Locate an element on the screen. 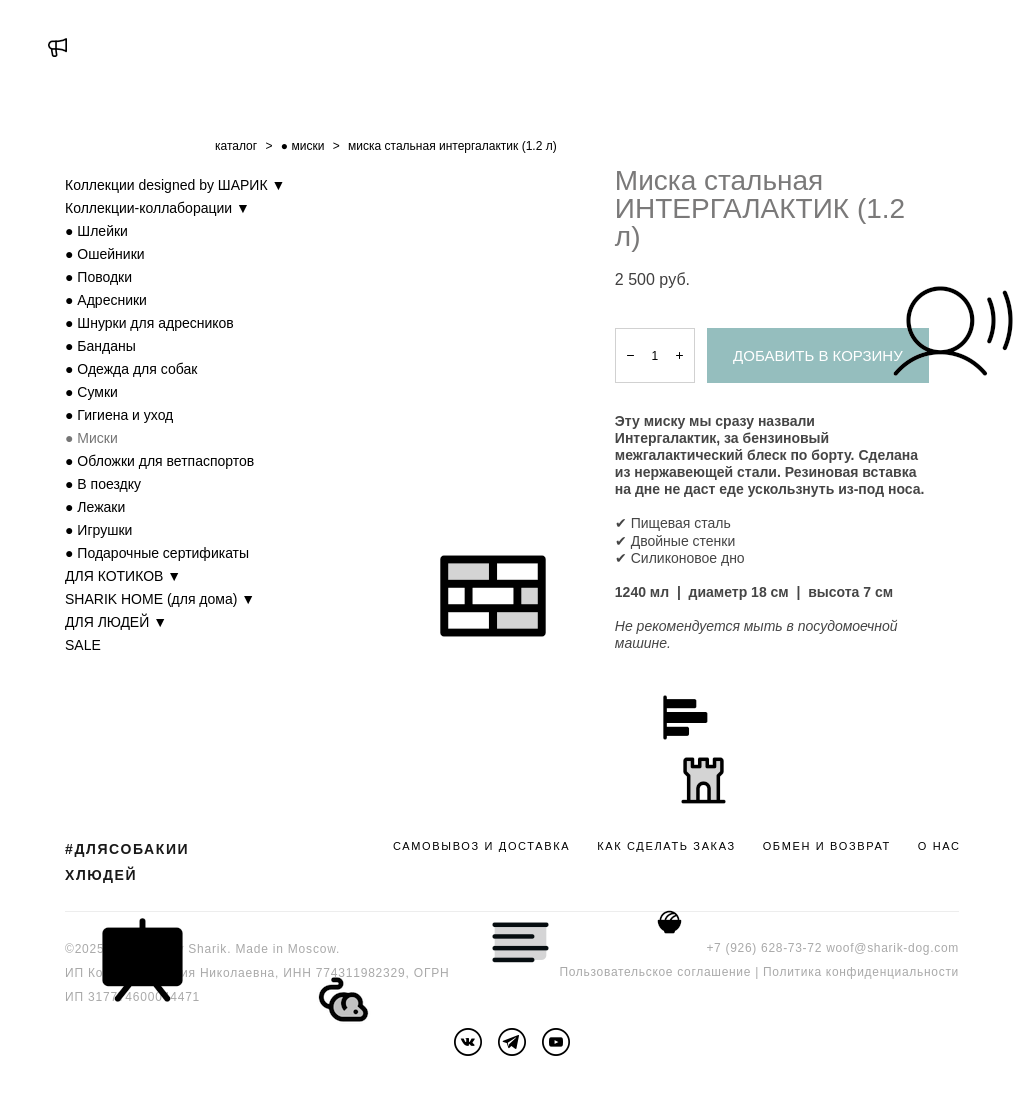 The image size is (1024, 1097). view horizontal bar chart data is located at coordinates (683, 717).